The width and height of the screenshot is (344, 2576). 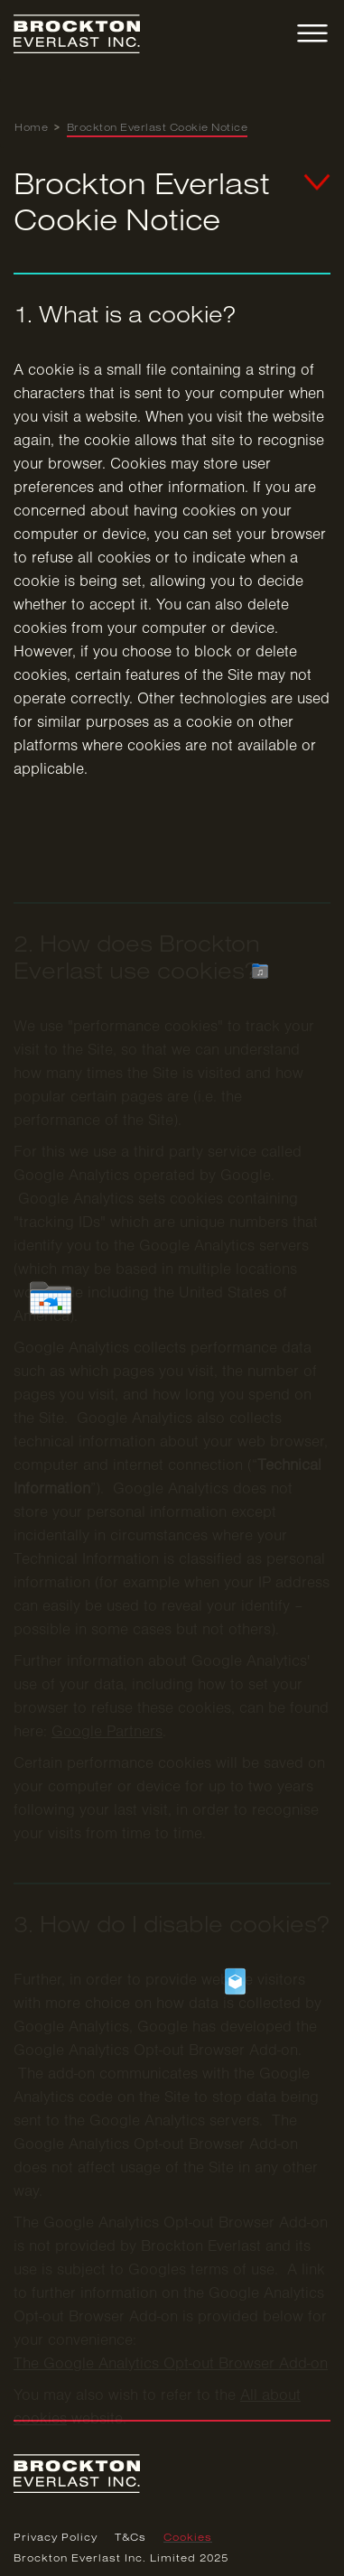 What do you see at coordinates (260, 971) in the screenshot?
I see `open your music folder` at bounding box center [260, 971].